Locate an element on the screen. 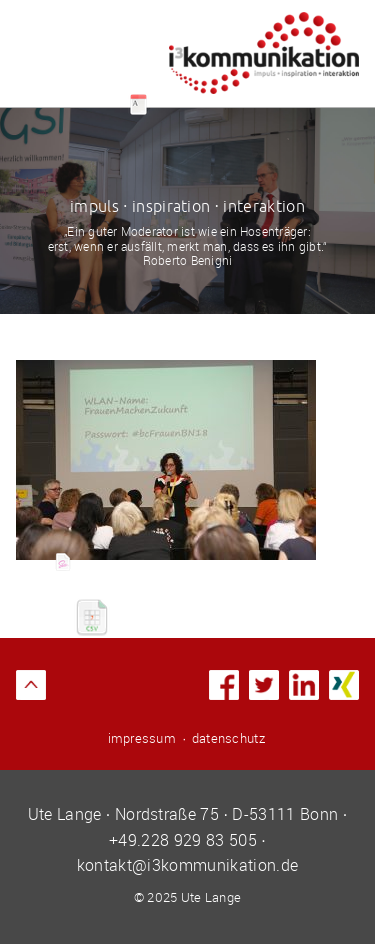 The image size is (375, 944). open ebook reader application is located at coordinates (138, 104).